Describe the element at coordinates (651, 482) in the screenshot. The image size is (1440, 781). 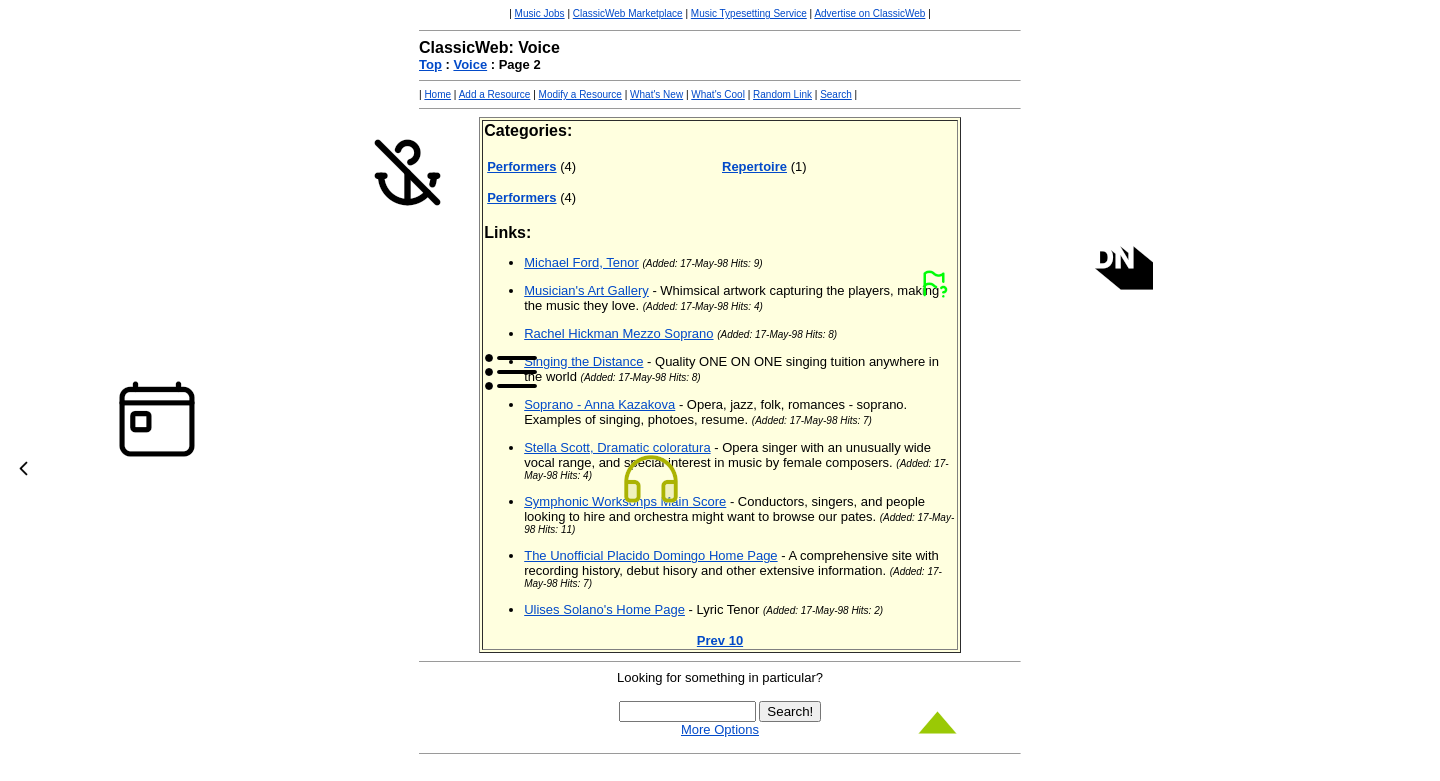
I see `access audio or music playback` at that location.